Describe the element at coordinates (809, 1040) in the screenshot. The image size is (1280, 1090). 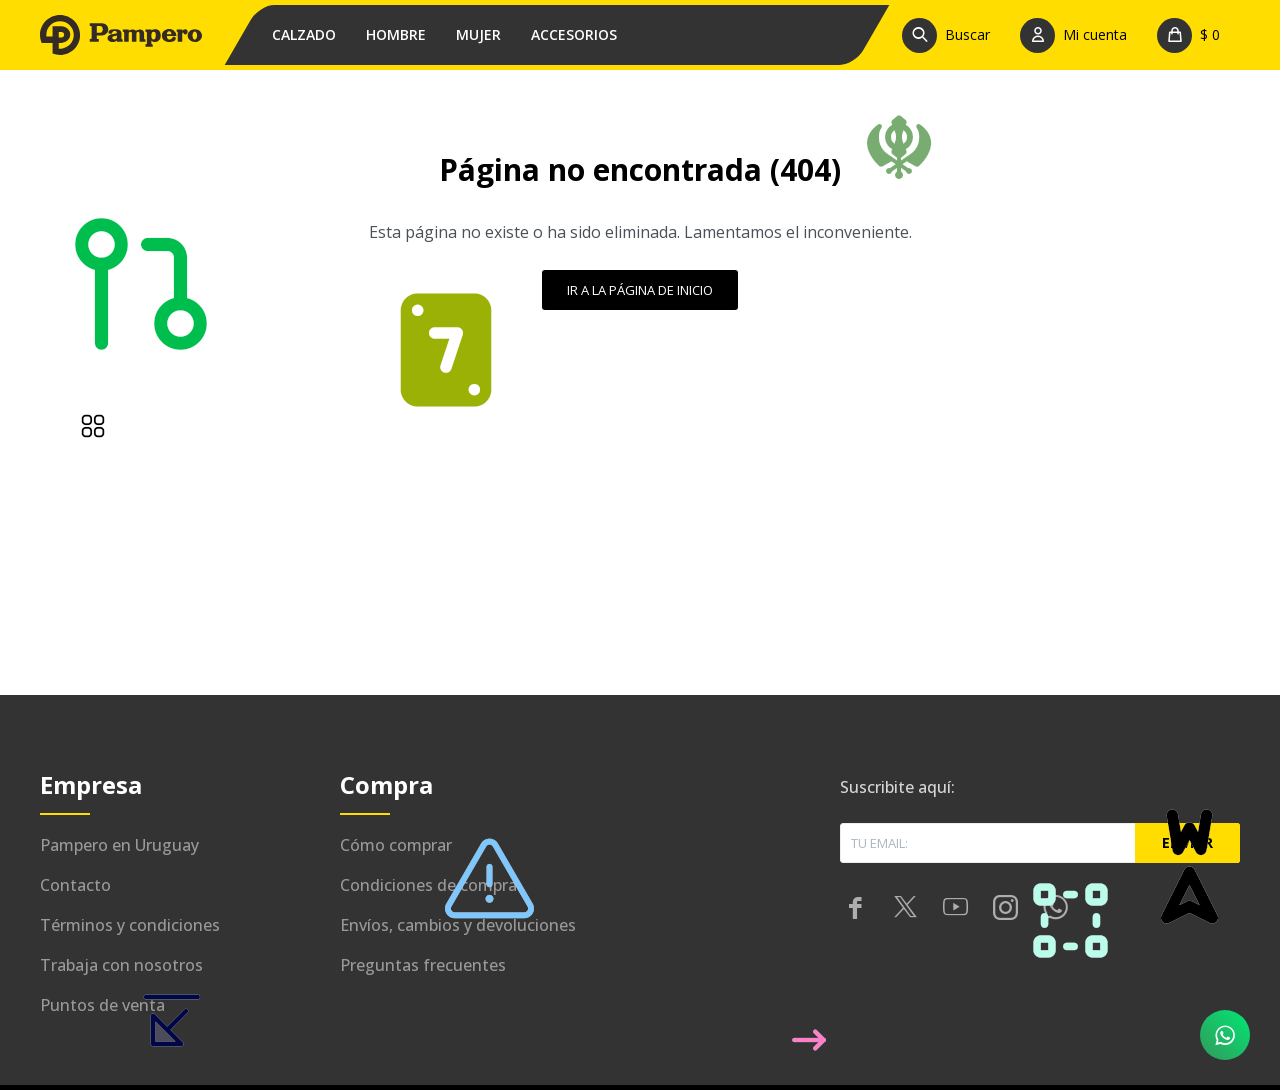
I see `navigate to the next item or step` at that location.